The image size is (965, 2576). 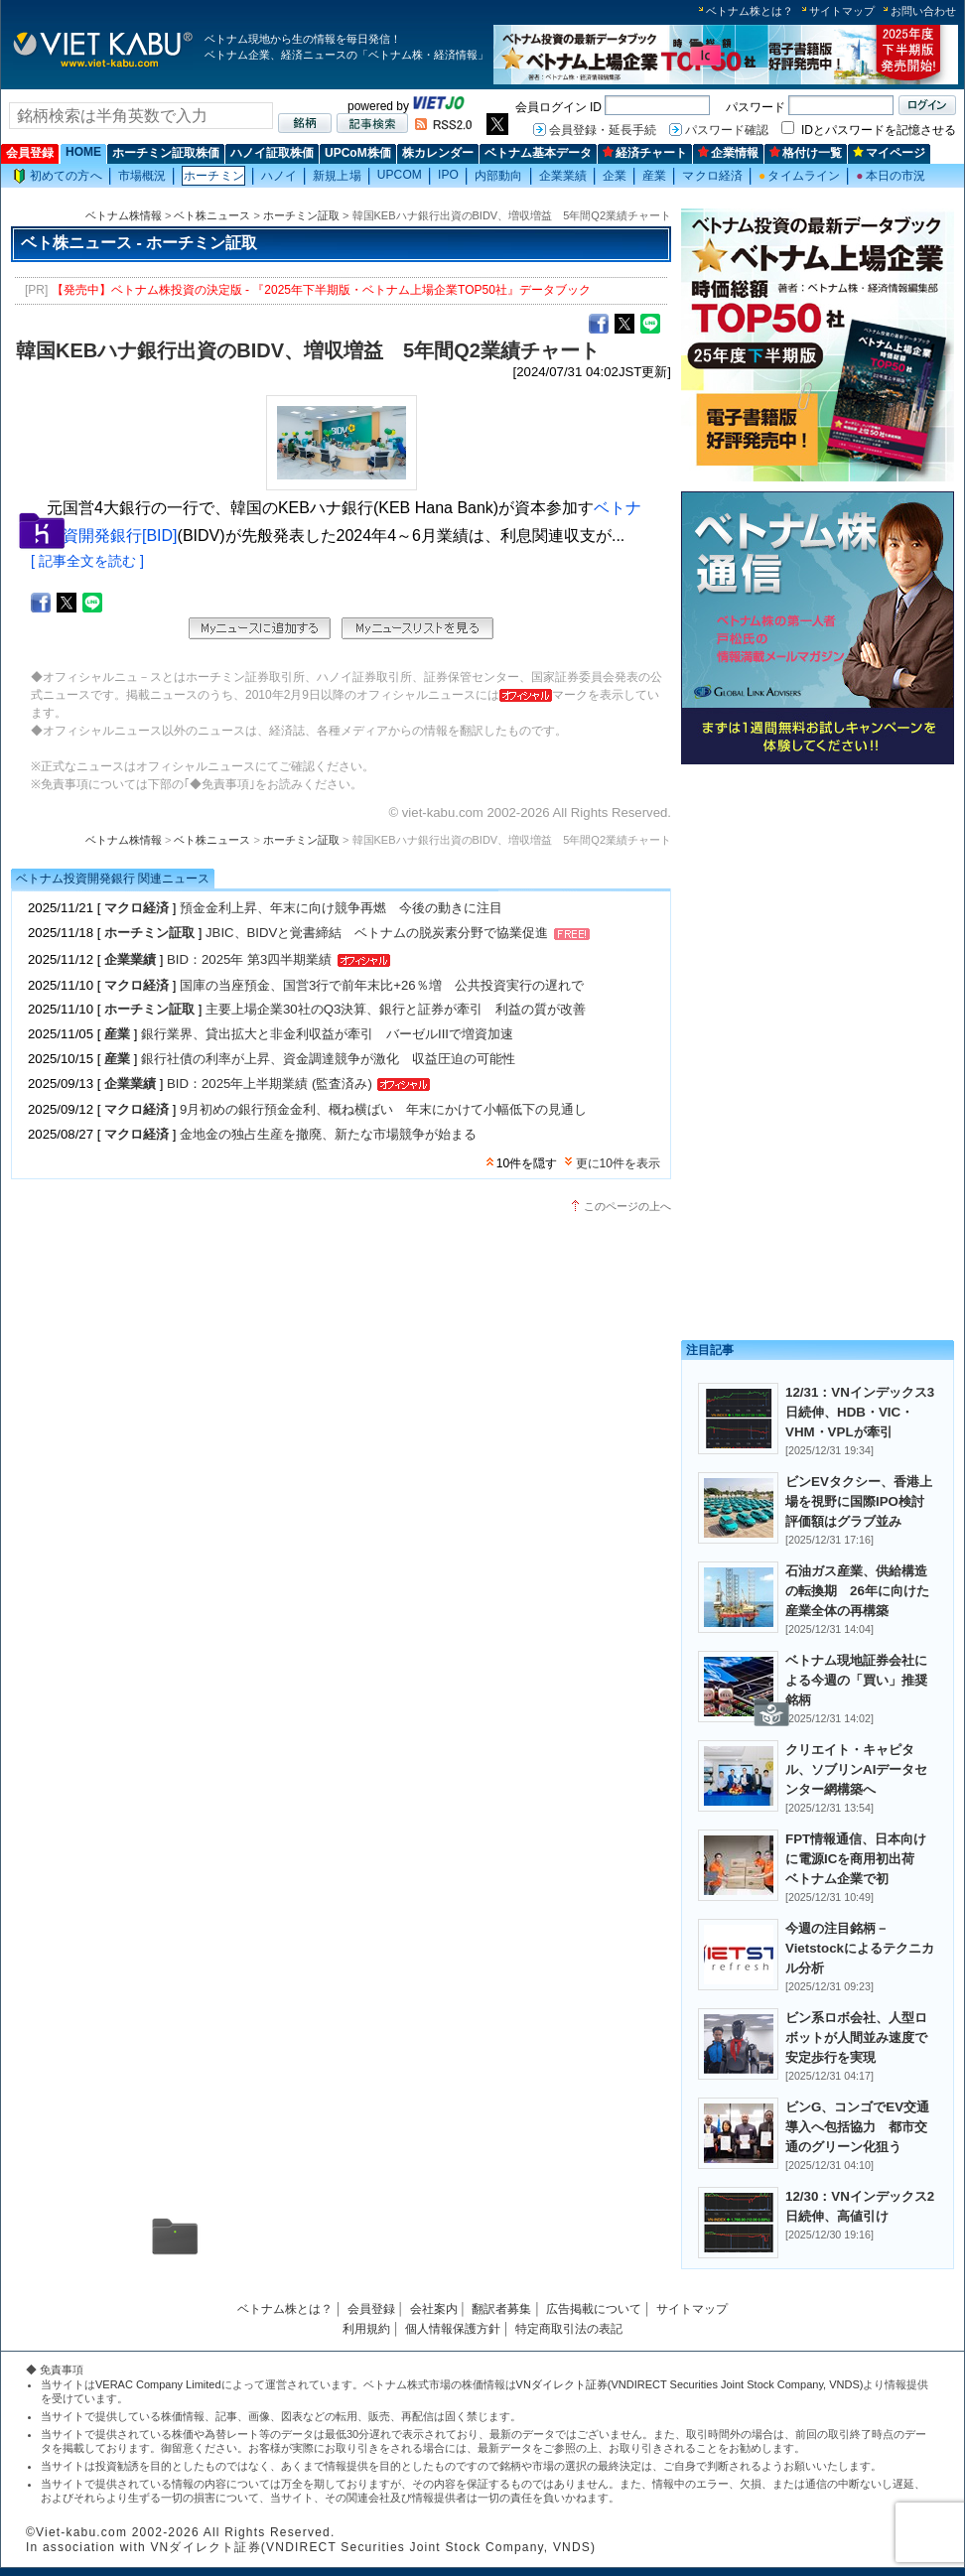 What do you see at coordinates (42, 532) in the screenshot?
I see `folder containing Heroku project files` at bounding box center [42, 532].